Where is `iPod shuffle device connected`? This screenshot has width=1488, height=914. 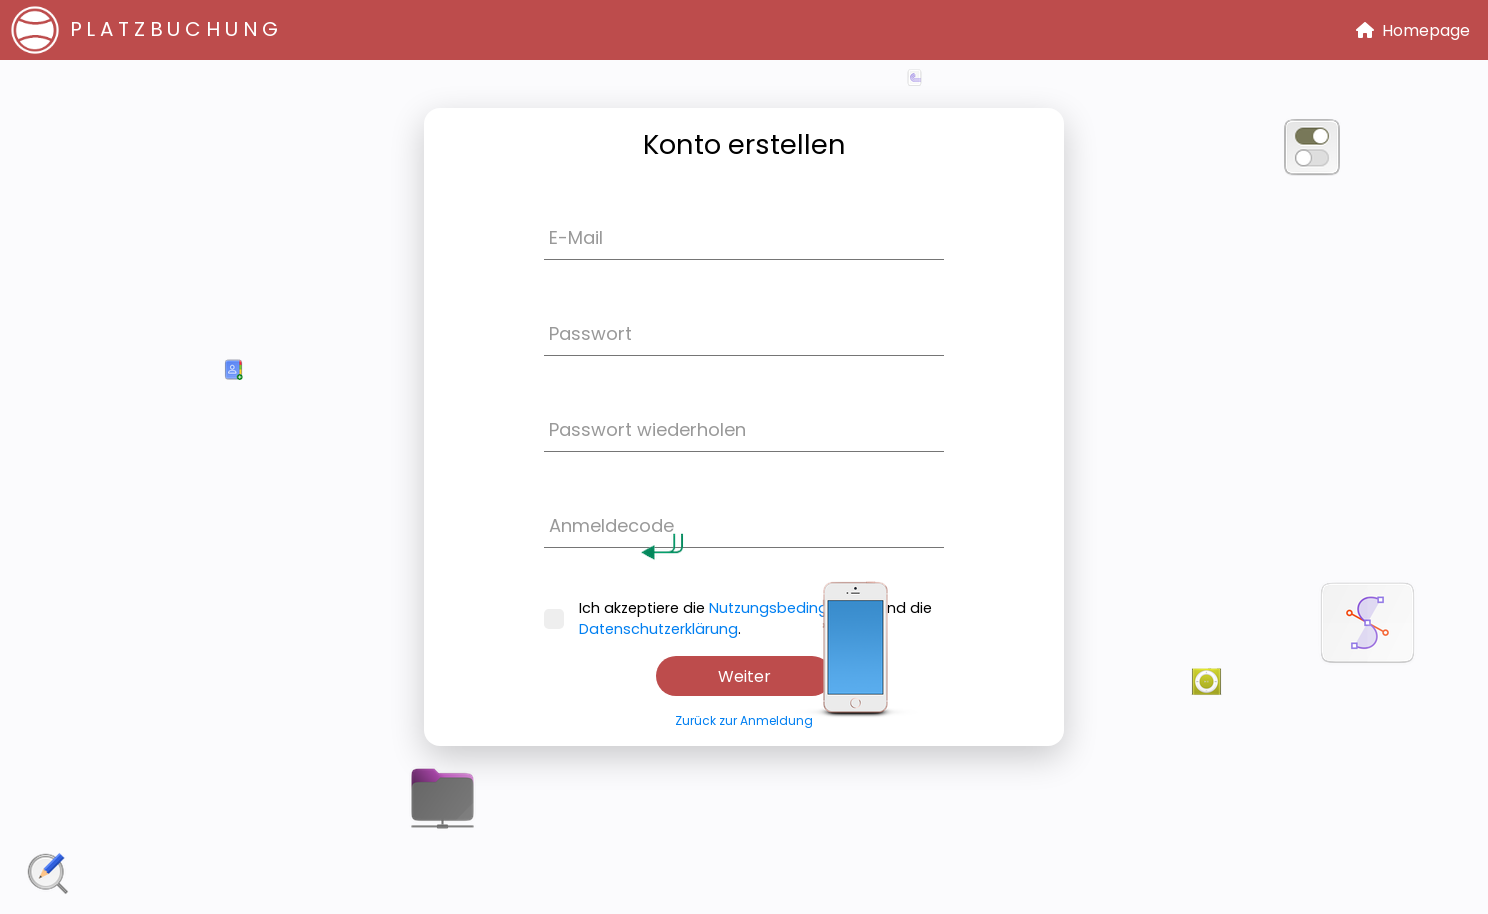 iPod shuffle device connected is located at coordinates (1206, 681).